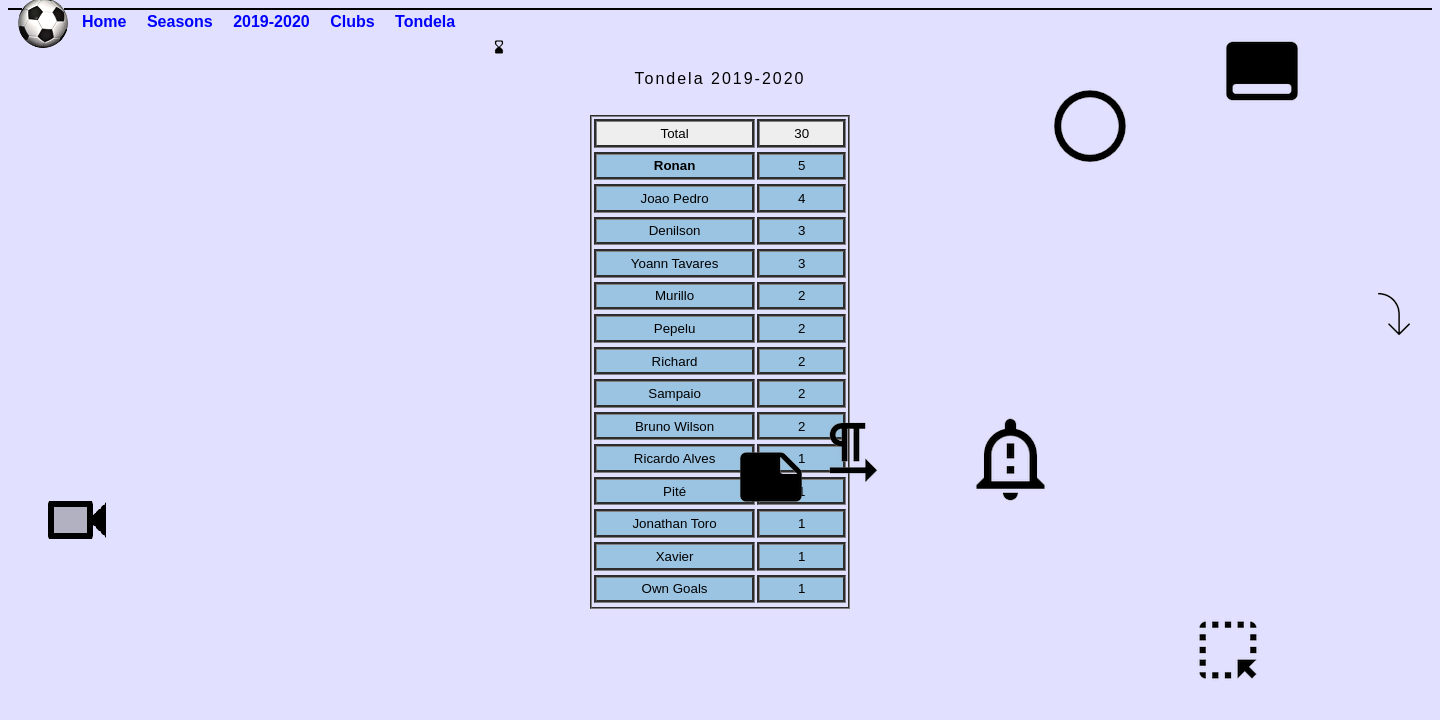 The width and height of the screenshot is (1440, 720). I want to click on set text direction to left-to-right, so click(850, 452).